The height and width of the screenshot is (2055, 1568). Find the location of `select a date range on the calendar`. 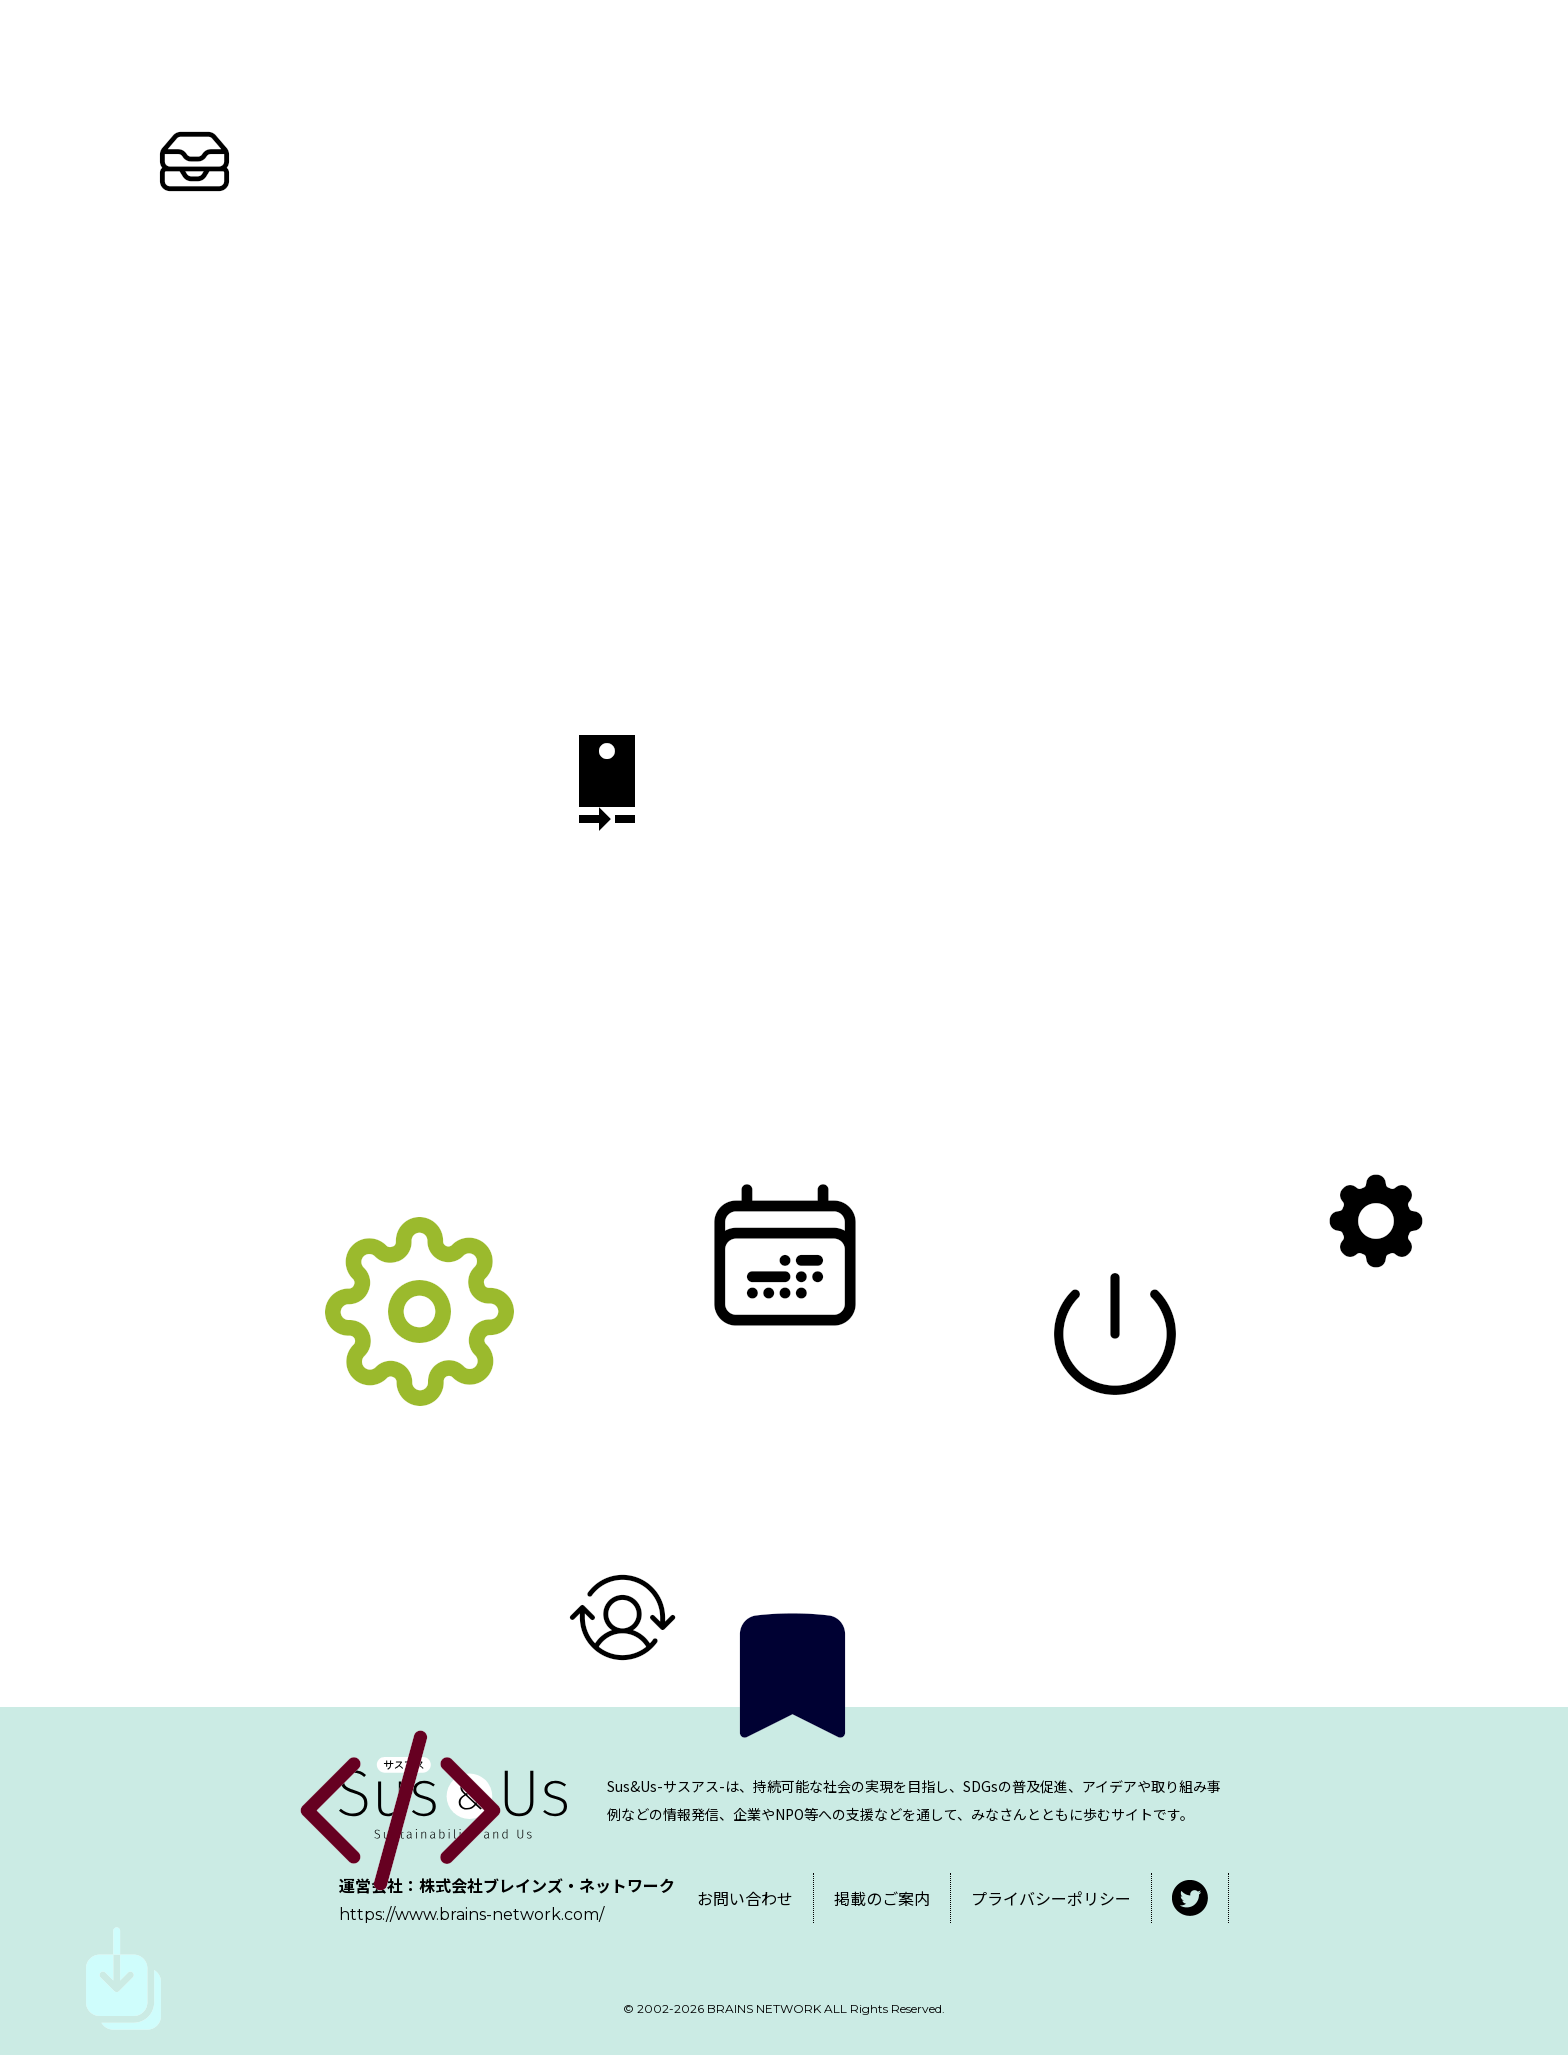

select a date range on the calendar is located at coordinates (785, 1255).